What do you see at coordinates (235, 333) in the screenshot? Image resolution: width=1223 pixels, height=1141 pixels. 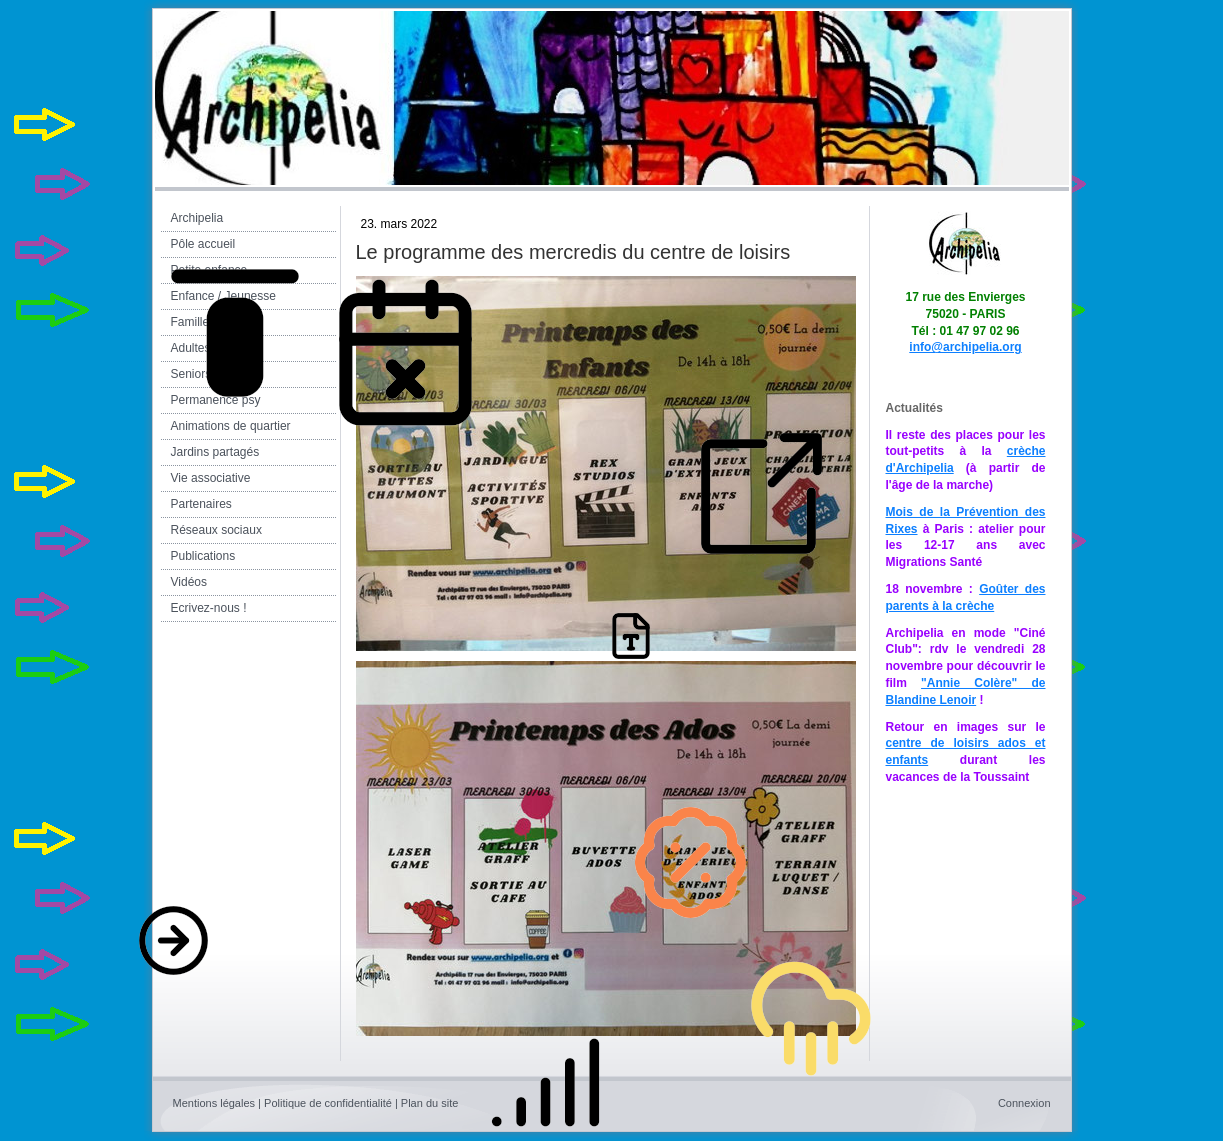 I see `align selected element to top` at bounding box center [235, 333].